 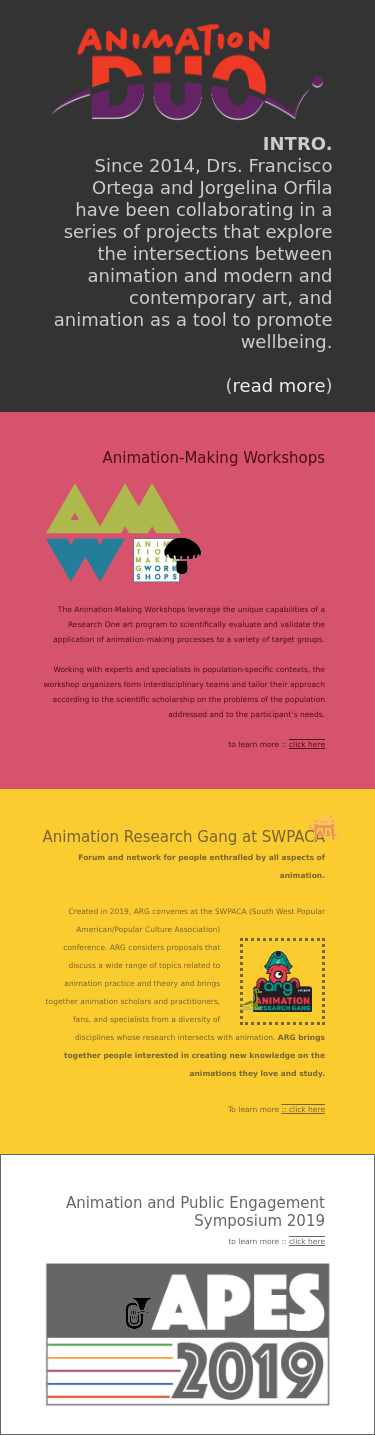 I want to click on canadian goose character or wildlife element, so click(x=251, y=999).